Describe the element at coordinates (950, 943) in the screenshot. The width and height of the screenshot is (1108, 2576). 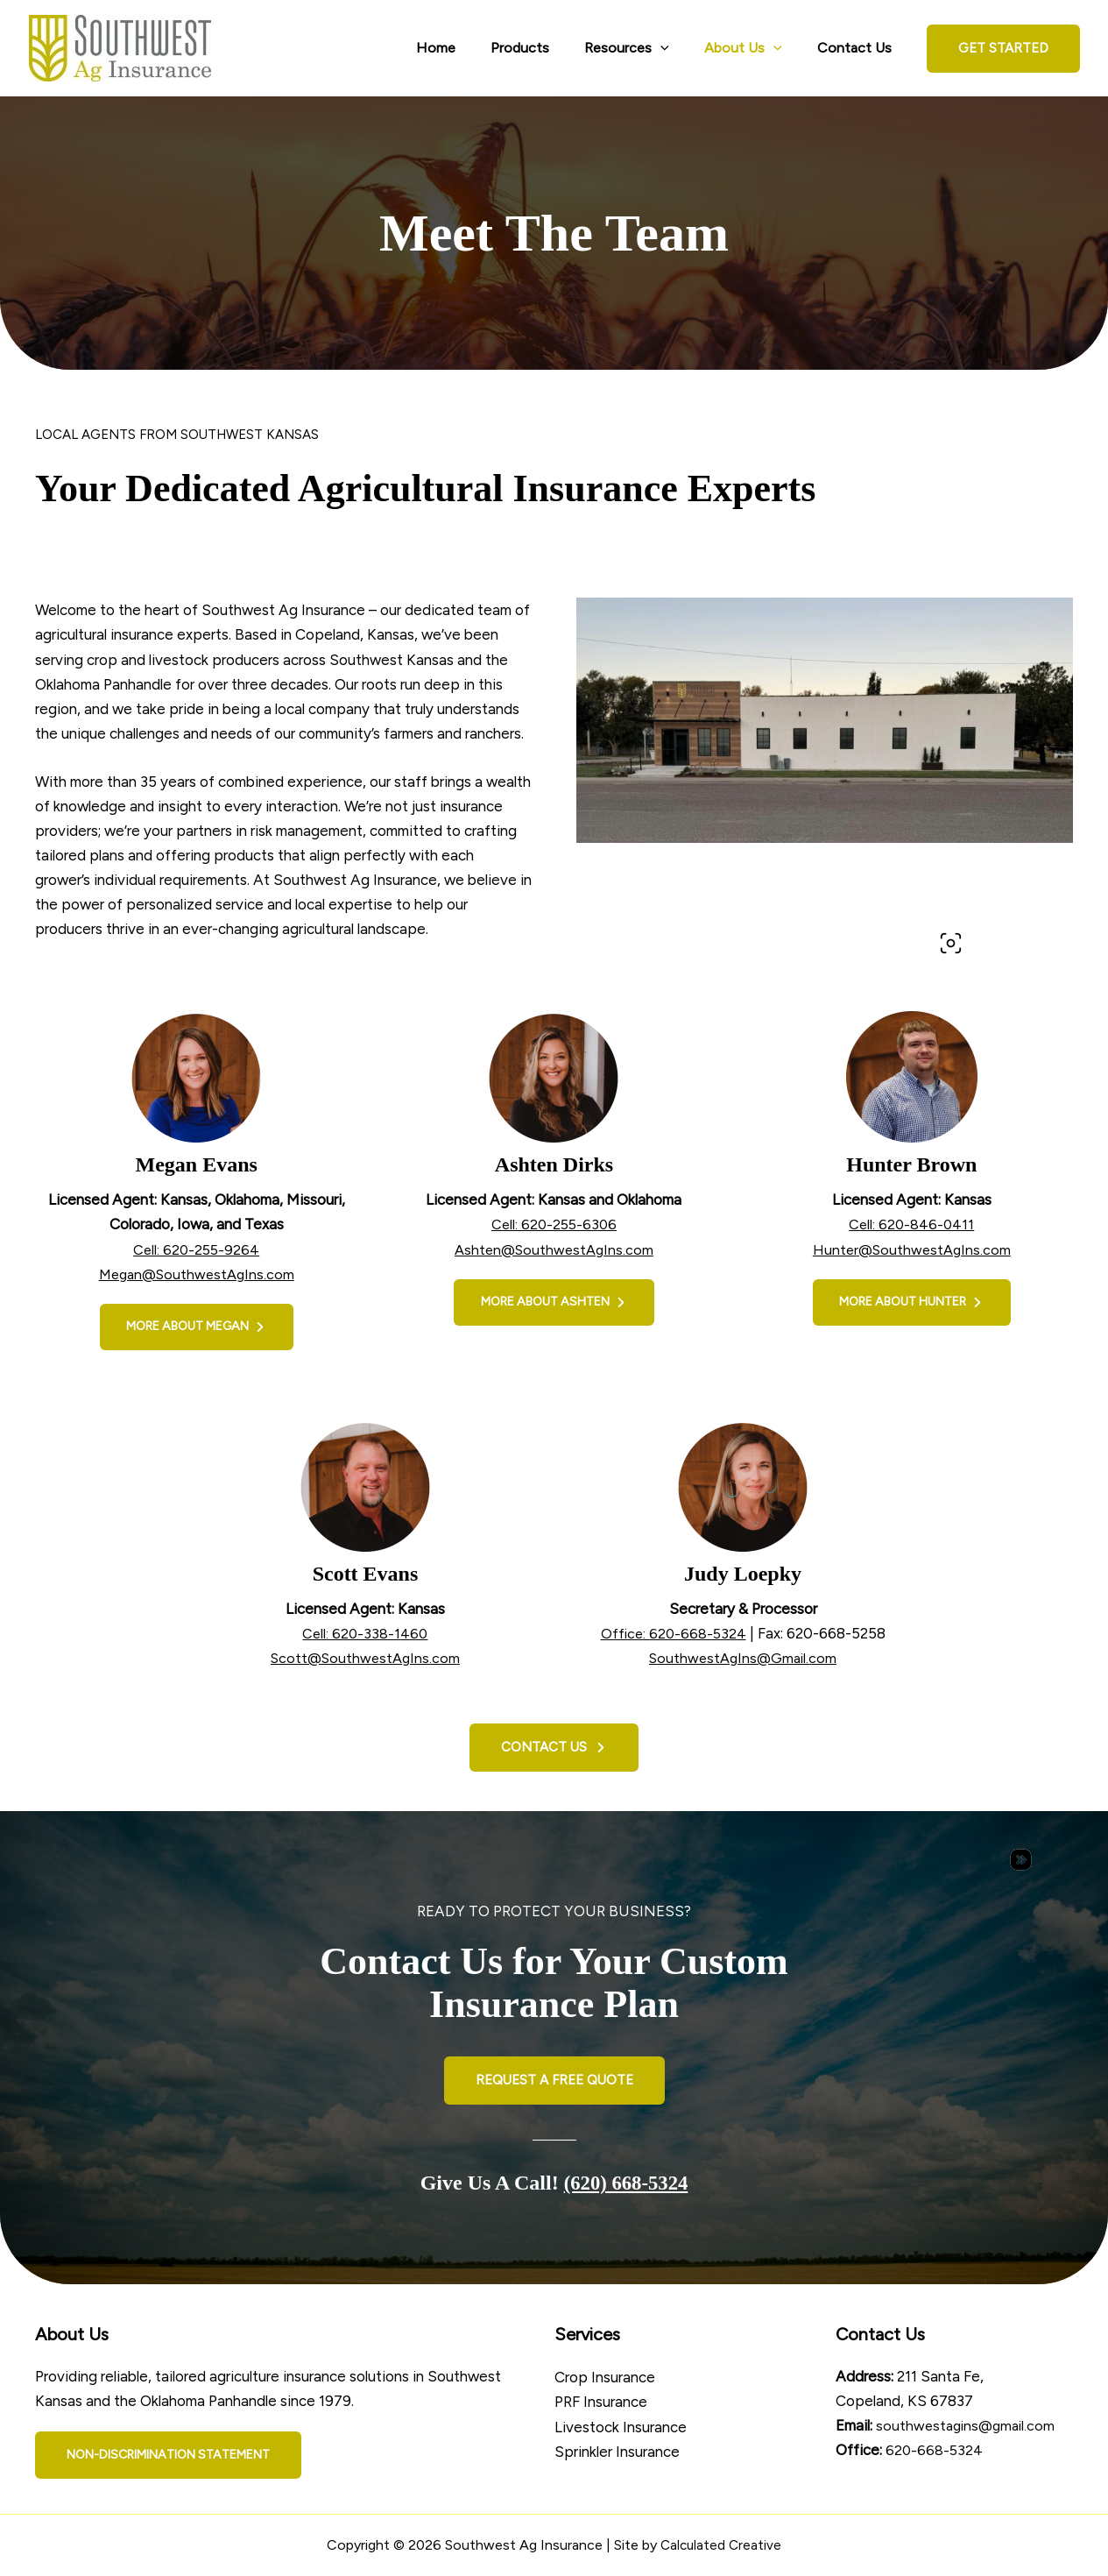
I see `activate camera focus or autofocus` at that location.